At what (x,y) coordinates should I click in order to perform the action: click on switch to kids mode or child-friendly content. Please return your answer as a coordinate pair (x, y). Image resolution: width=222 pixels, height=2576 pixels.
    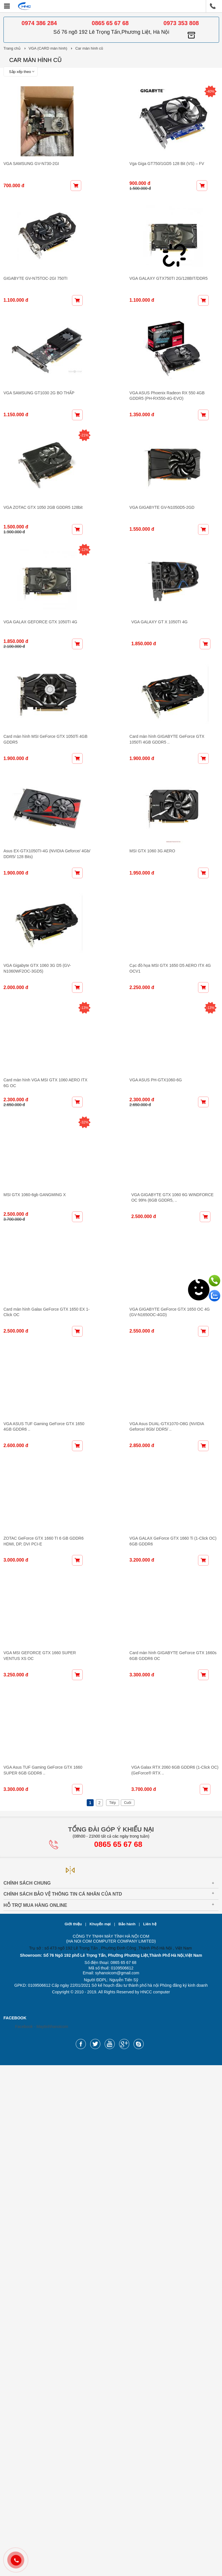
    Looking at the image, I should click on (199, 1290).